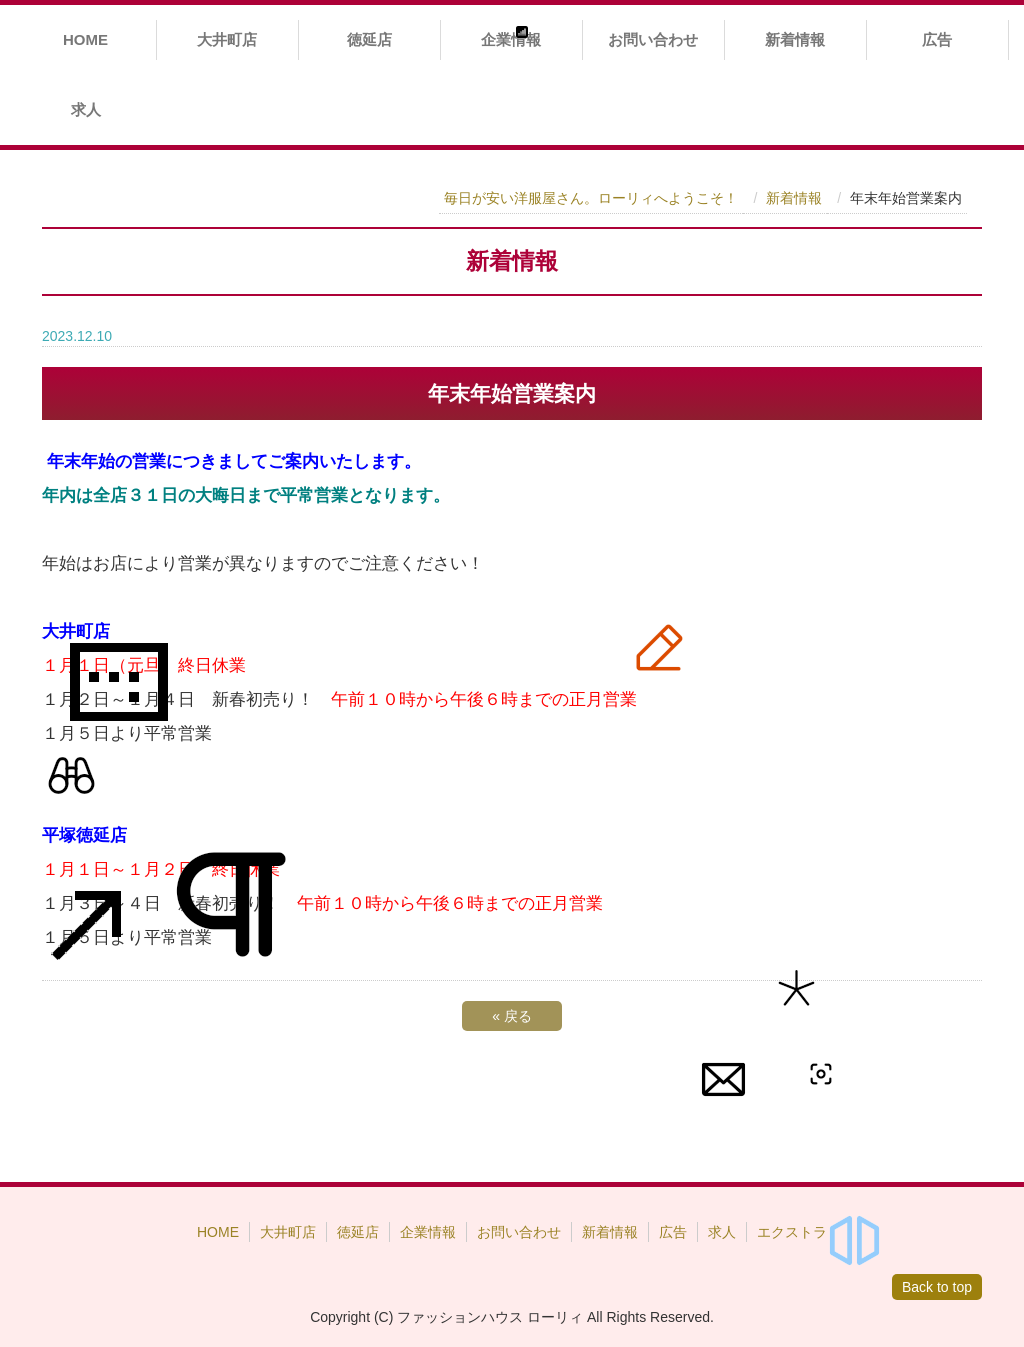  I want to click on search or explore content, so click(71, 775).